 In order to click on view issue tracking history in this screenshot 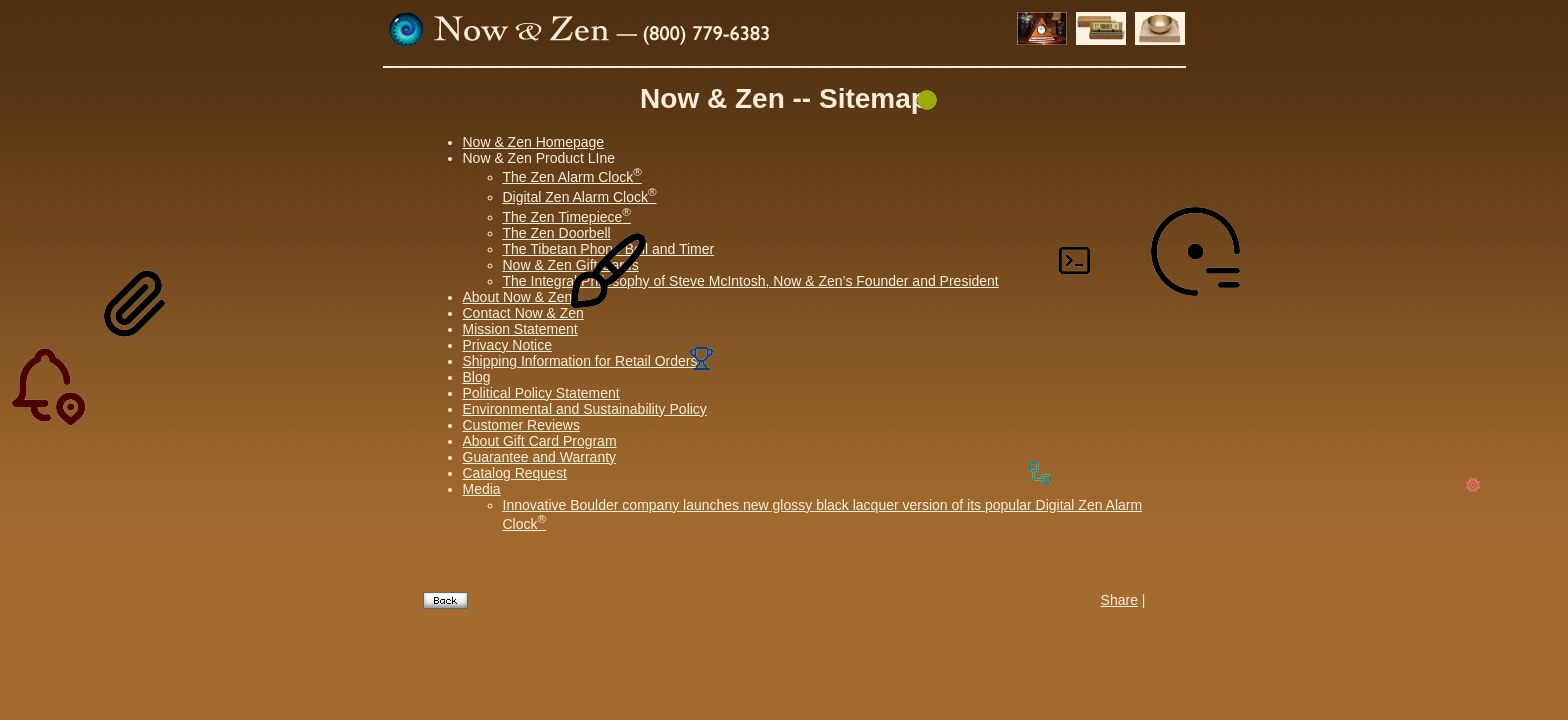, I will do `click(1195, 251)`.